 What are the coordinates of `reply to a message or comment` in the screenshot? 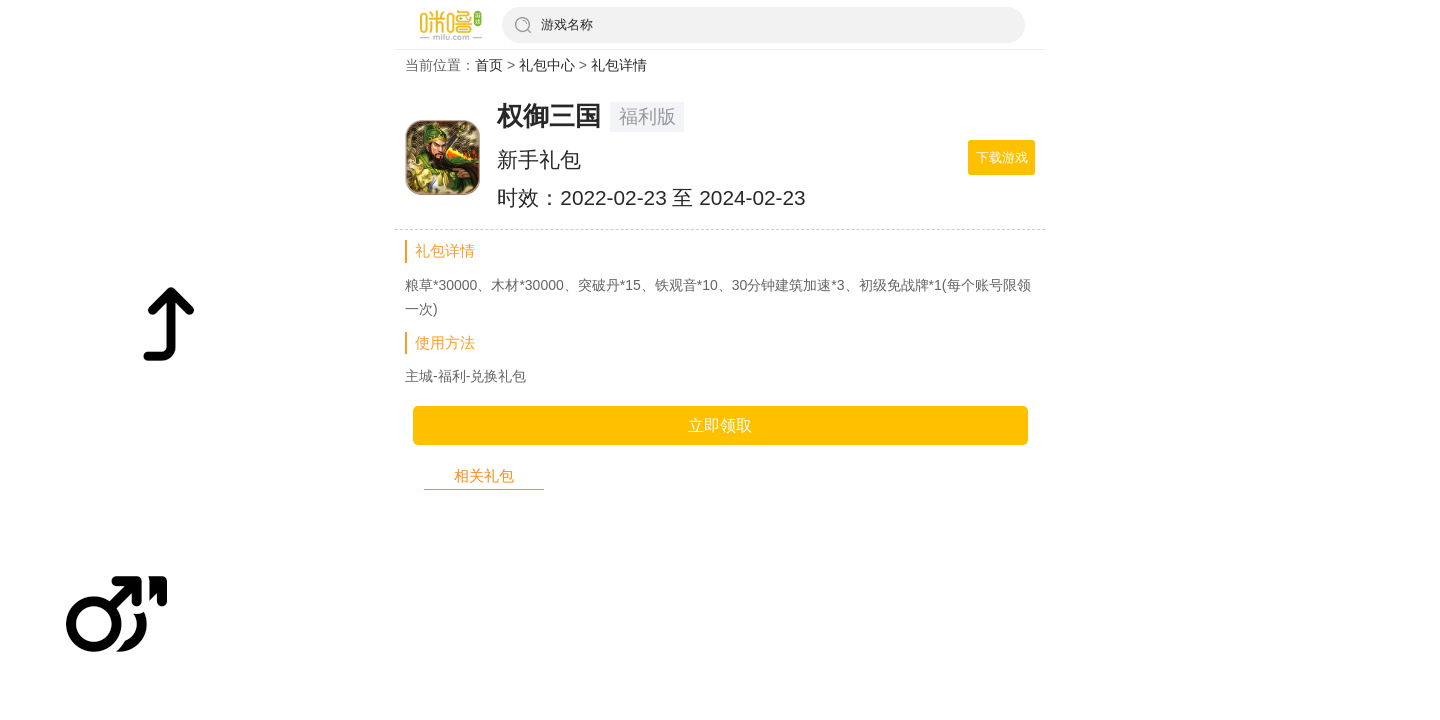 It's located at (171, 324).